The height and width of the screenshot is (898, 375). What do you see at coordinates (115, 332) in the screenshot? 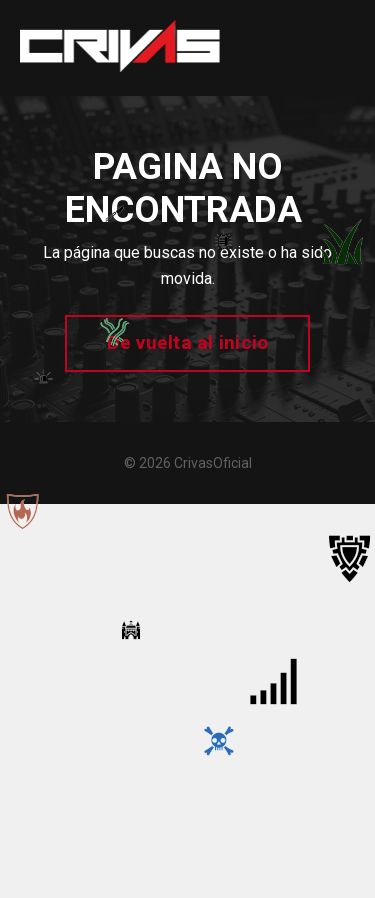
I see `food item indicator in a cooking or recipe game` at bounding box center [115, 332].